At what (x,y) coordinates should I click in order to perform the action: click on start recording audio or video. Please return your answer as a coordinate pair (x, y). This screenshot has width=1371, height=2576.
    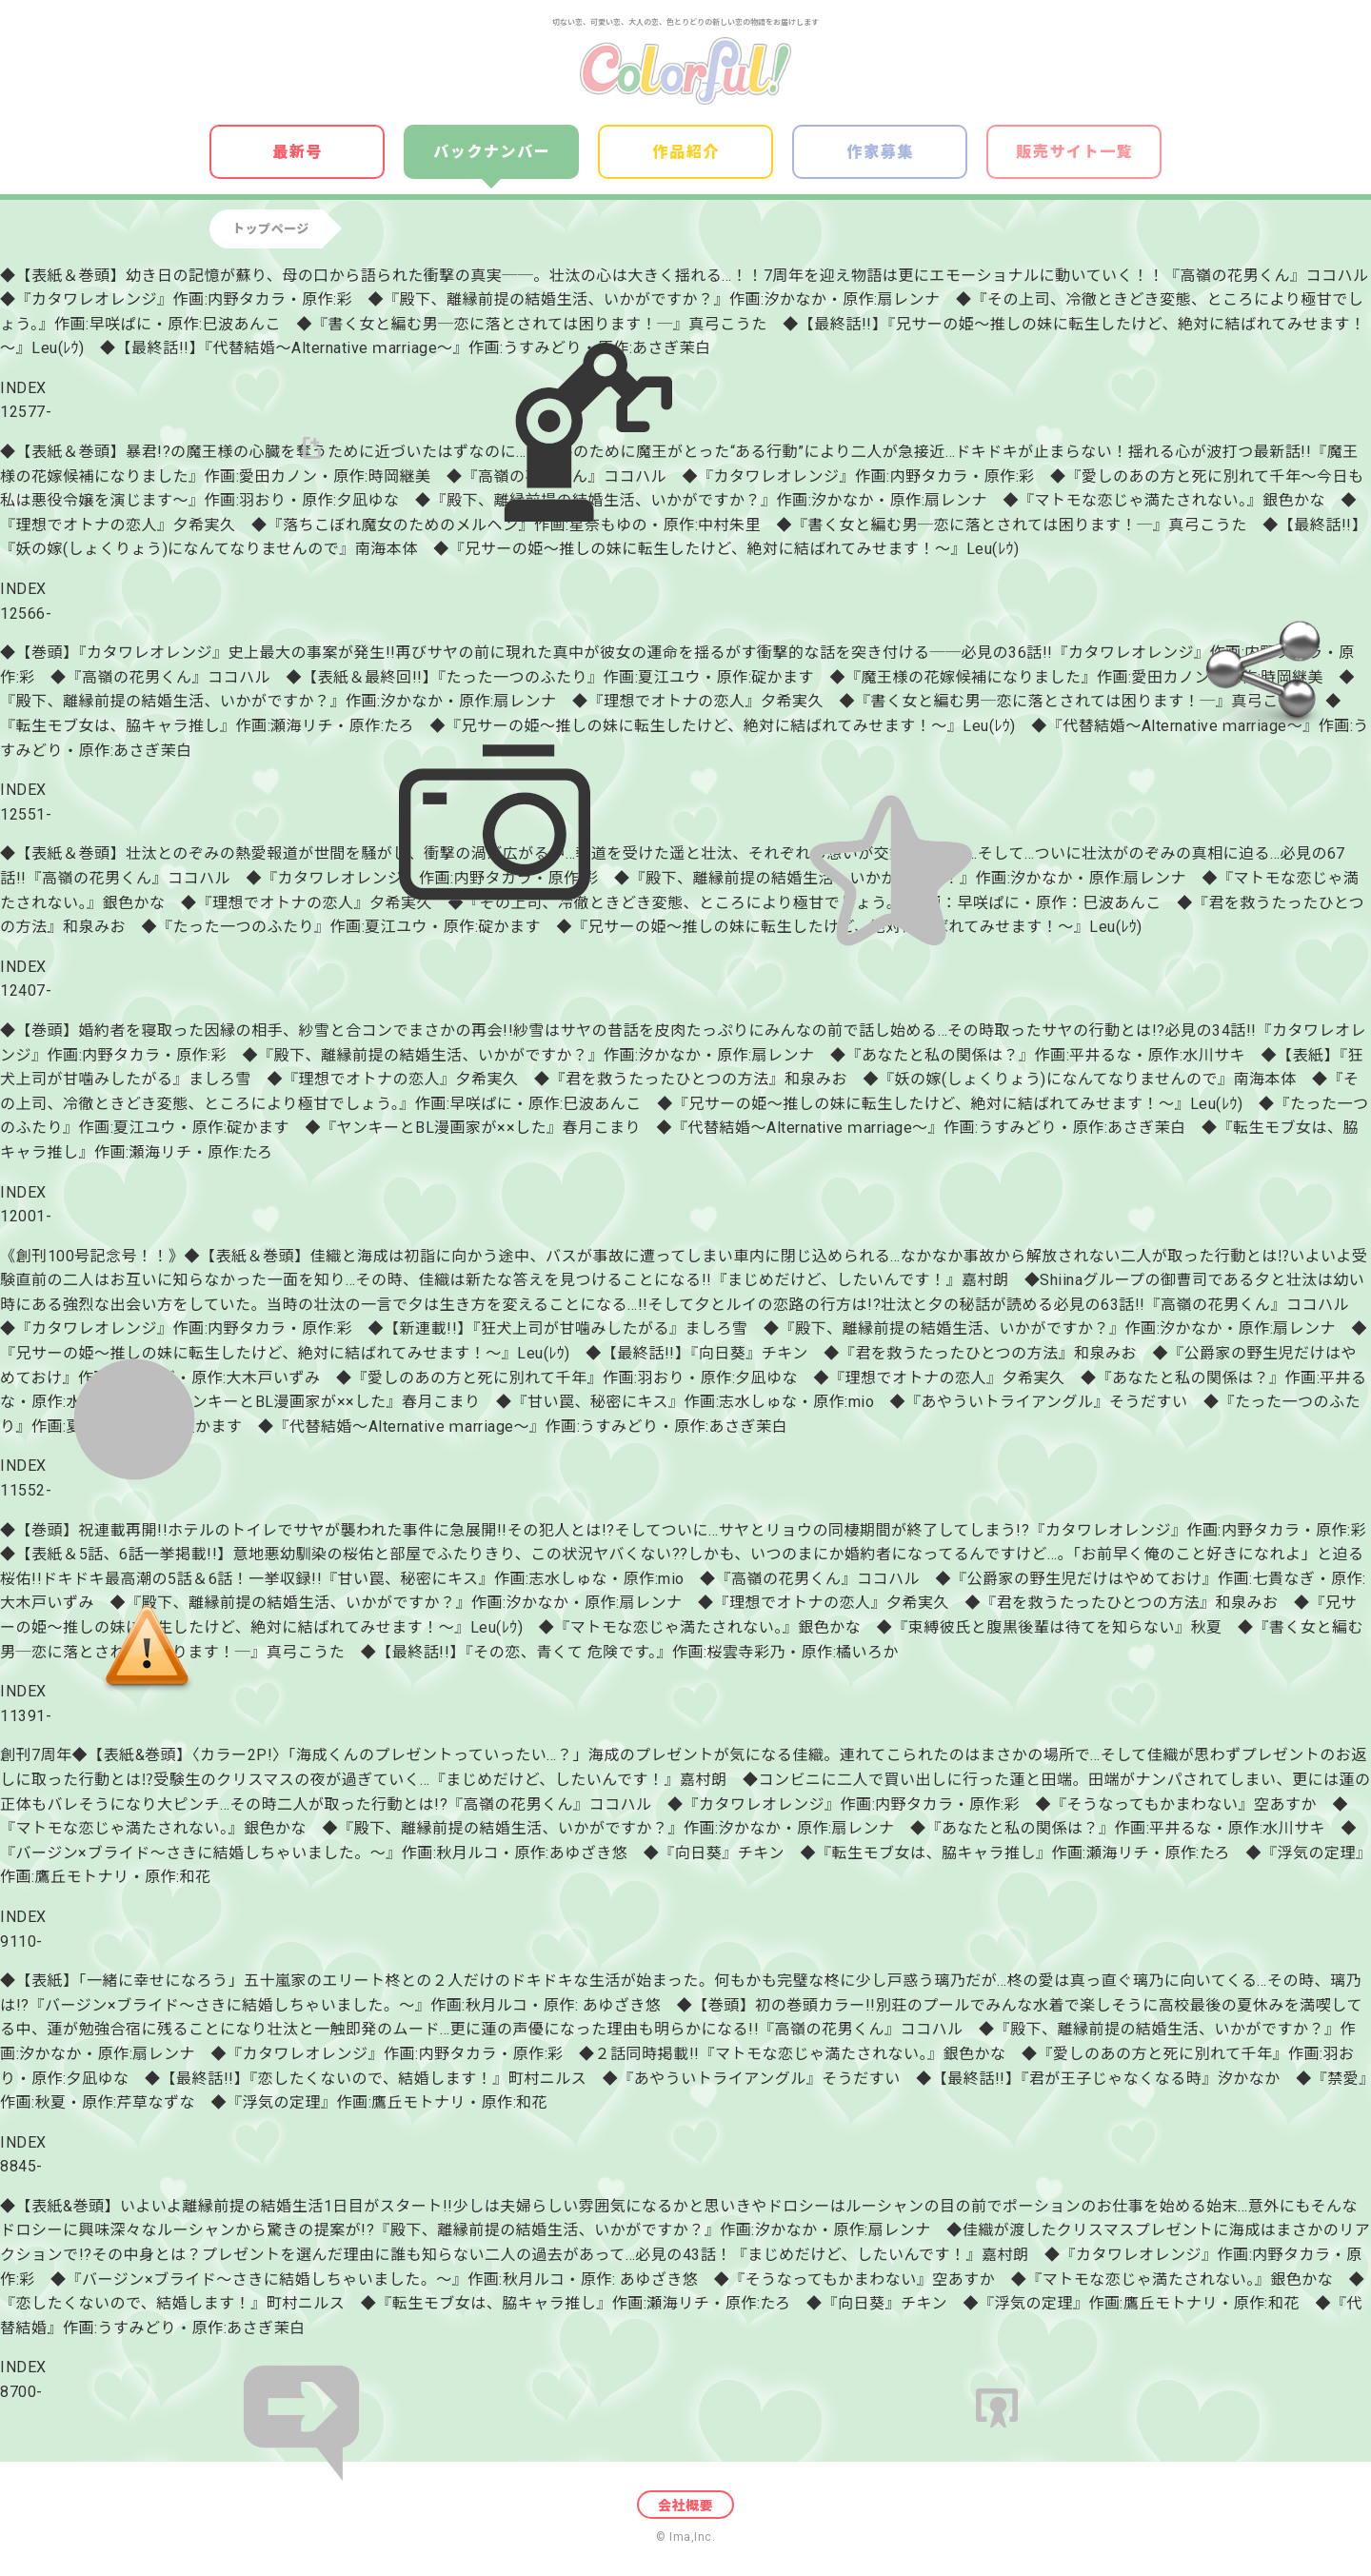
    Looking at the image, I should click on (134, 1419).